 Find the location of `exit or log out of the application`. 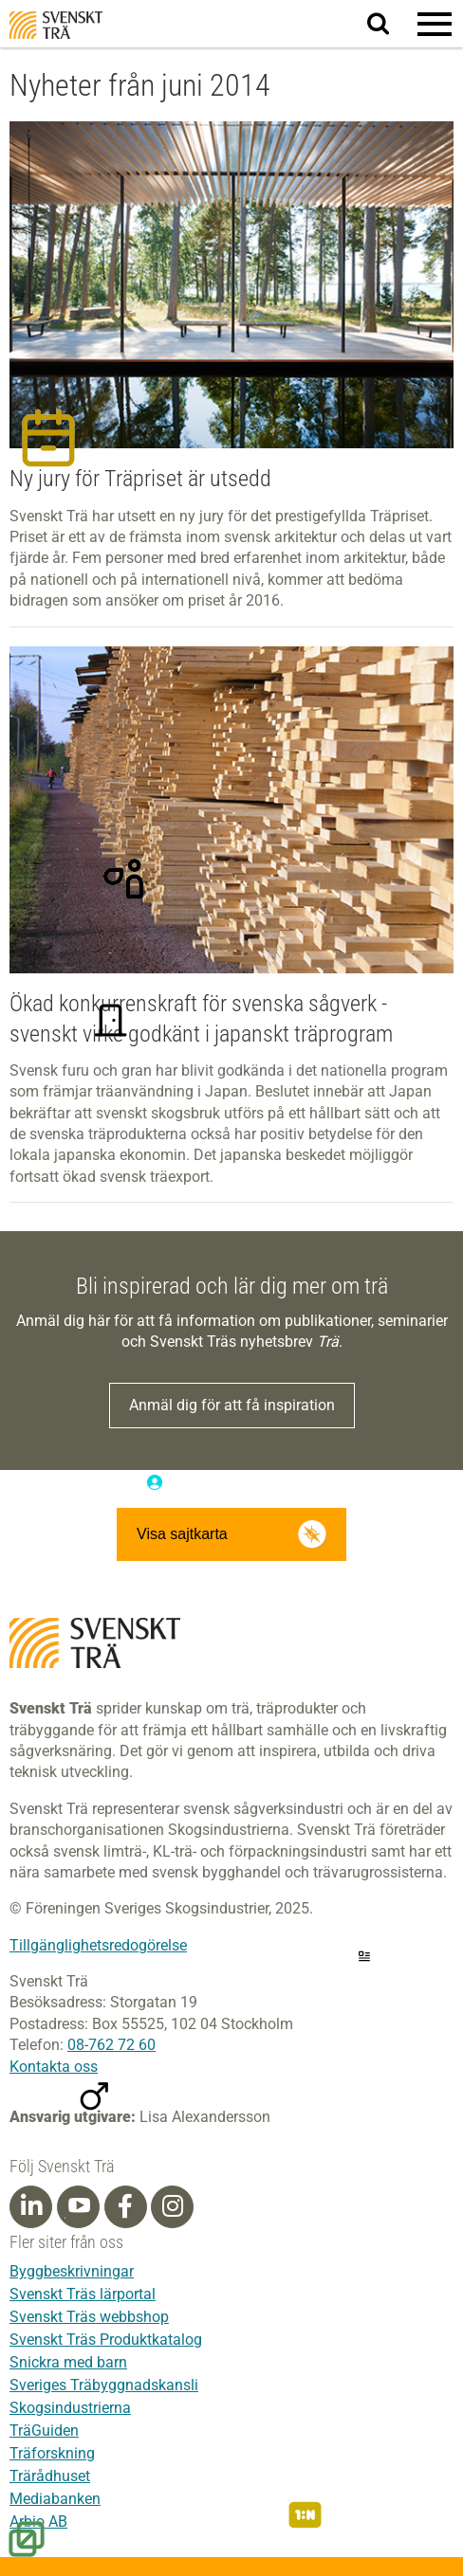

exit or log out of the application is located at coordinates (110, 1020).